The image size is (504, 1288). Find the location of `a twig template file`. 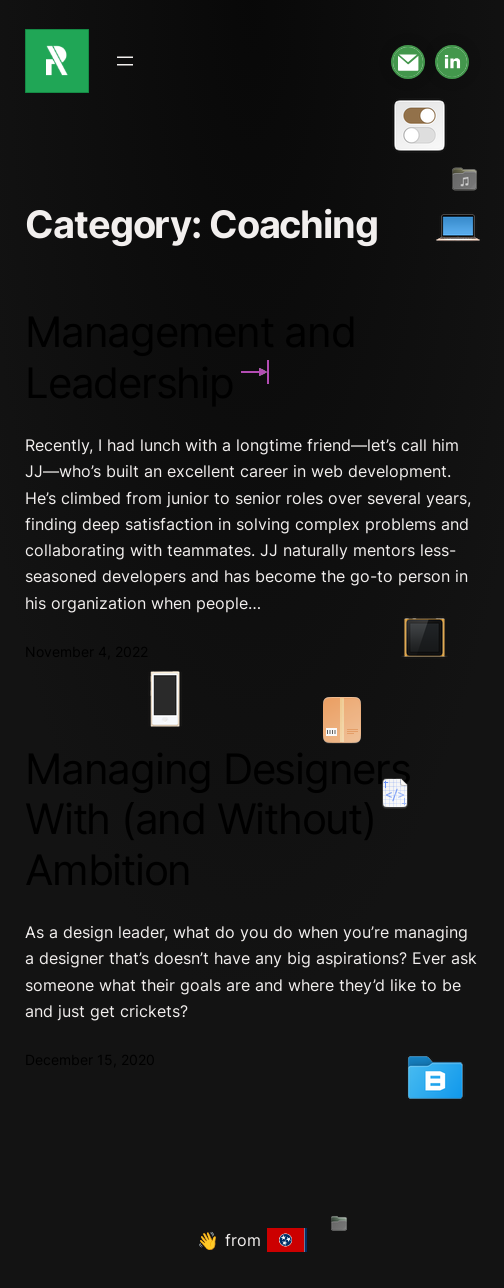

a twig template file is located at coordinates (395, 793).